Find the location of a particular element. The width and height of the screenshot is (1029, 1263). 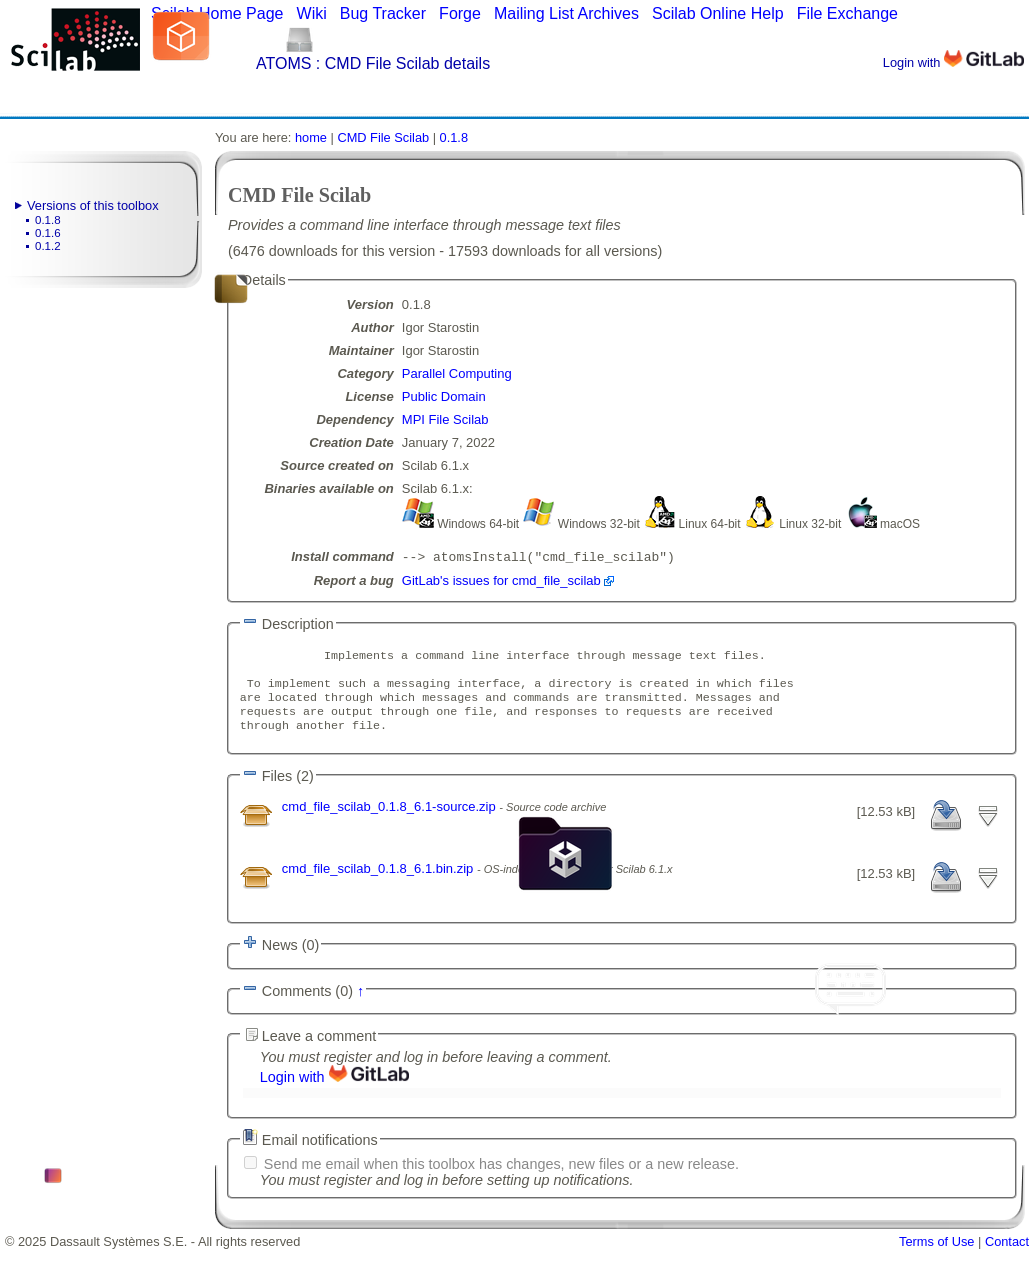

access Xserve RAID storage device settings is located at coordinates (299, 39).